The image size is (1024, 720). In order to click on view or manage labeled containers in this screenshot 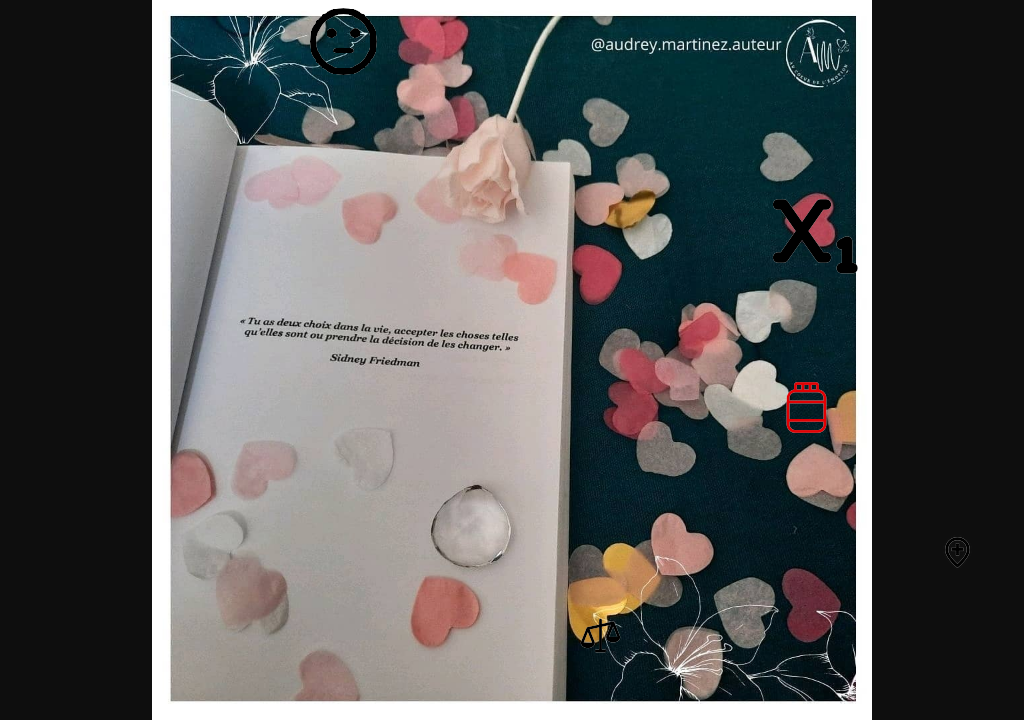, I will do `click(806, 407)`.